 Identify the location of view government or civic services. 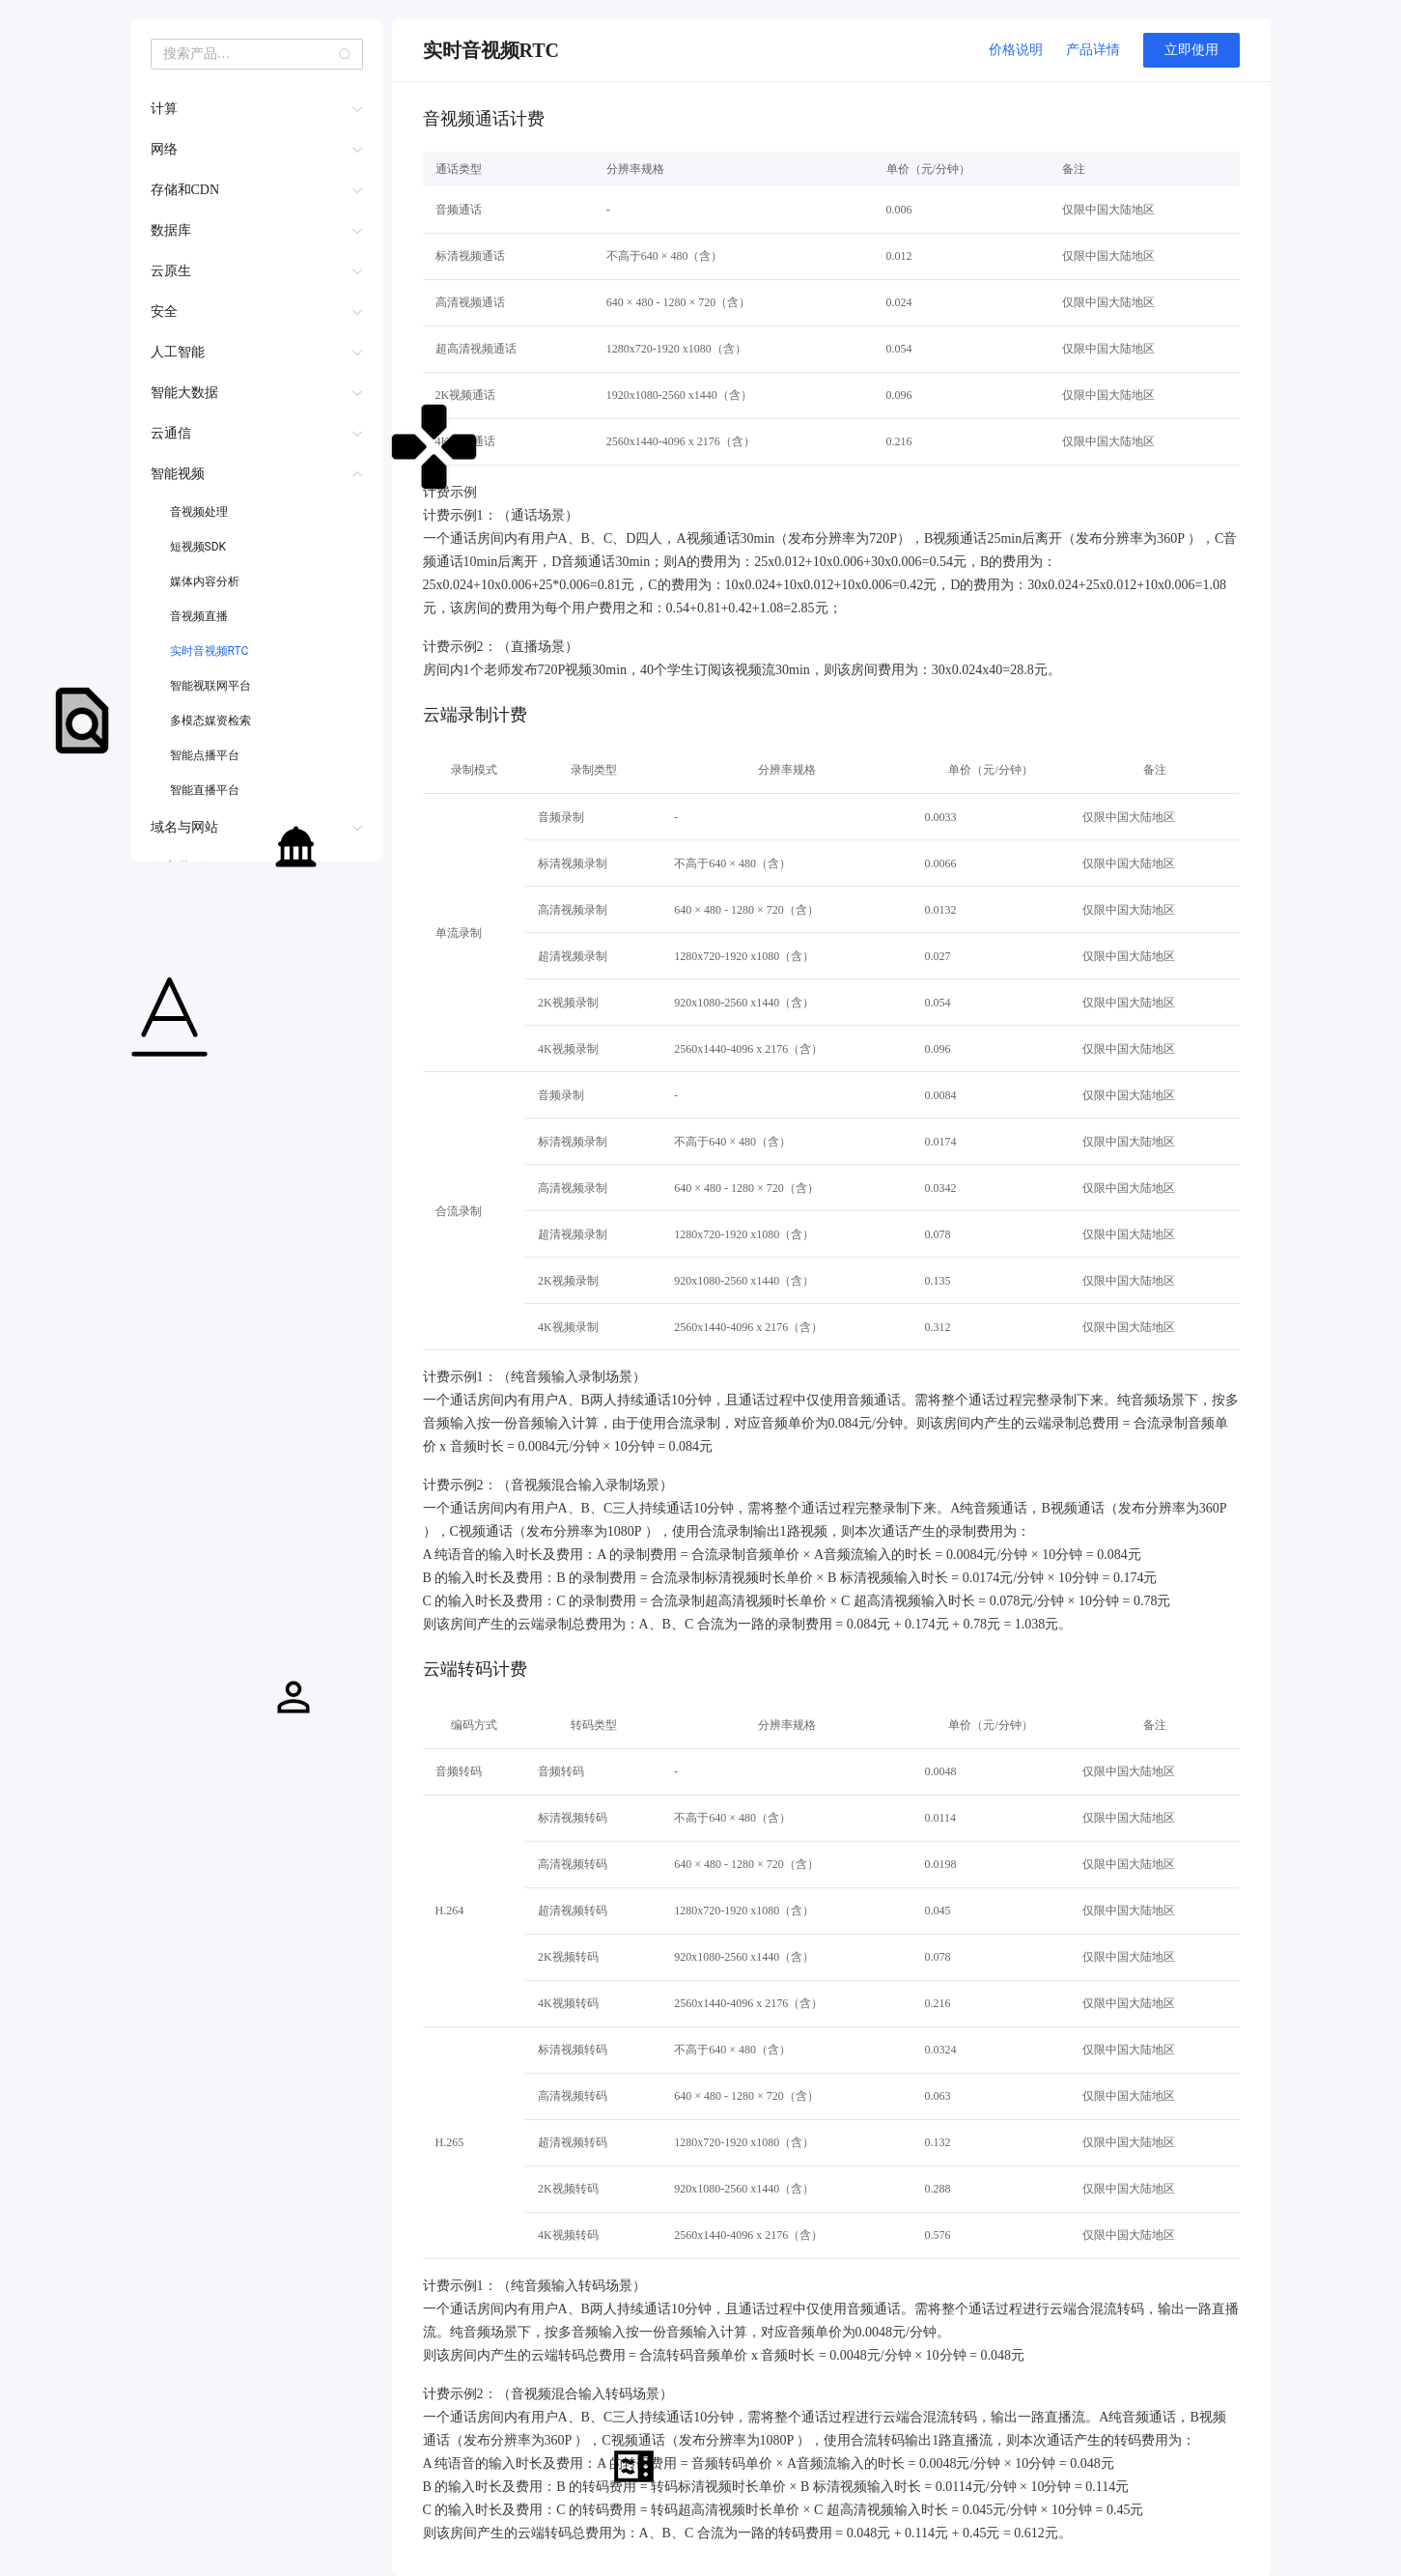
(295, 846).